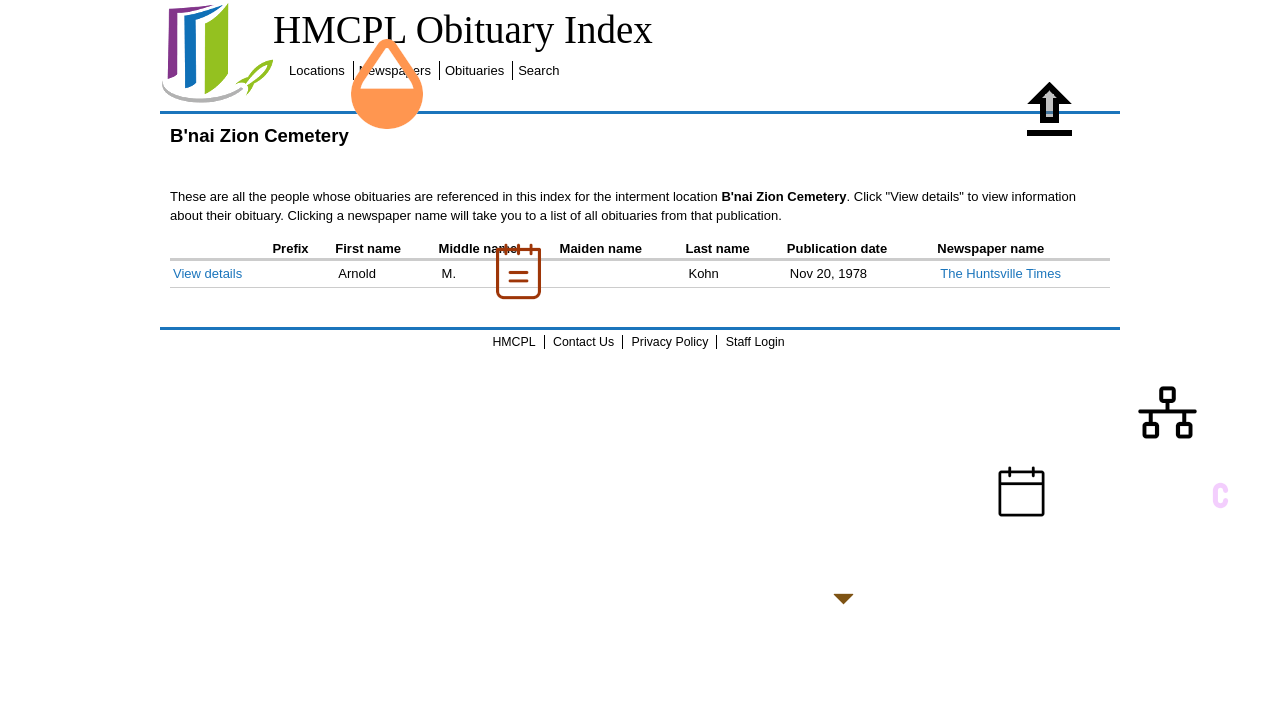 The width and height of the screenshot is (1280, 720). What do you see at coordinates (843, 596) in the screenshot?
I see `expand a dropdown menu` at bounding box center [843, 596].